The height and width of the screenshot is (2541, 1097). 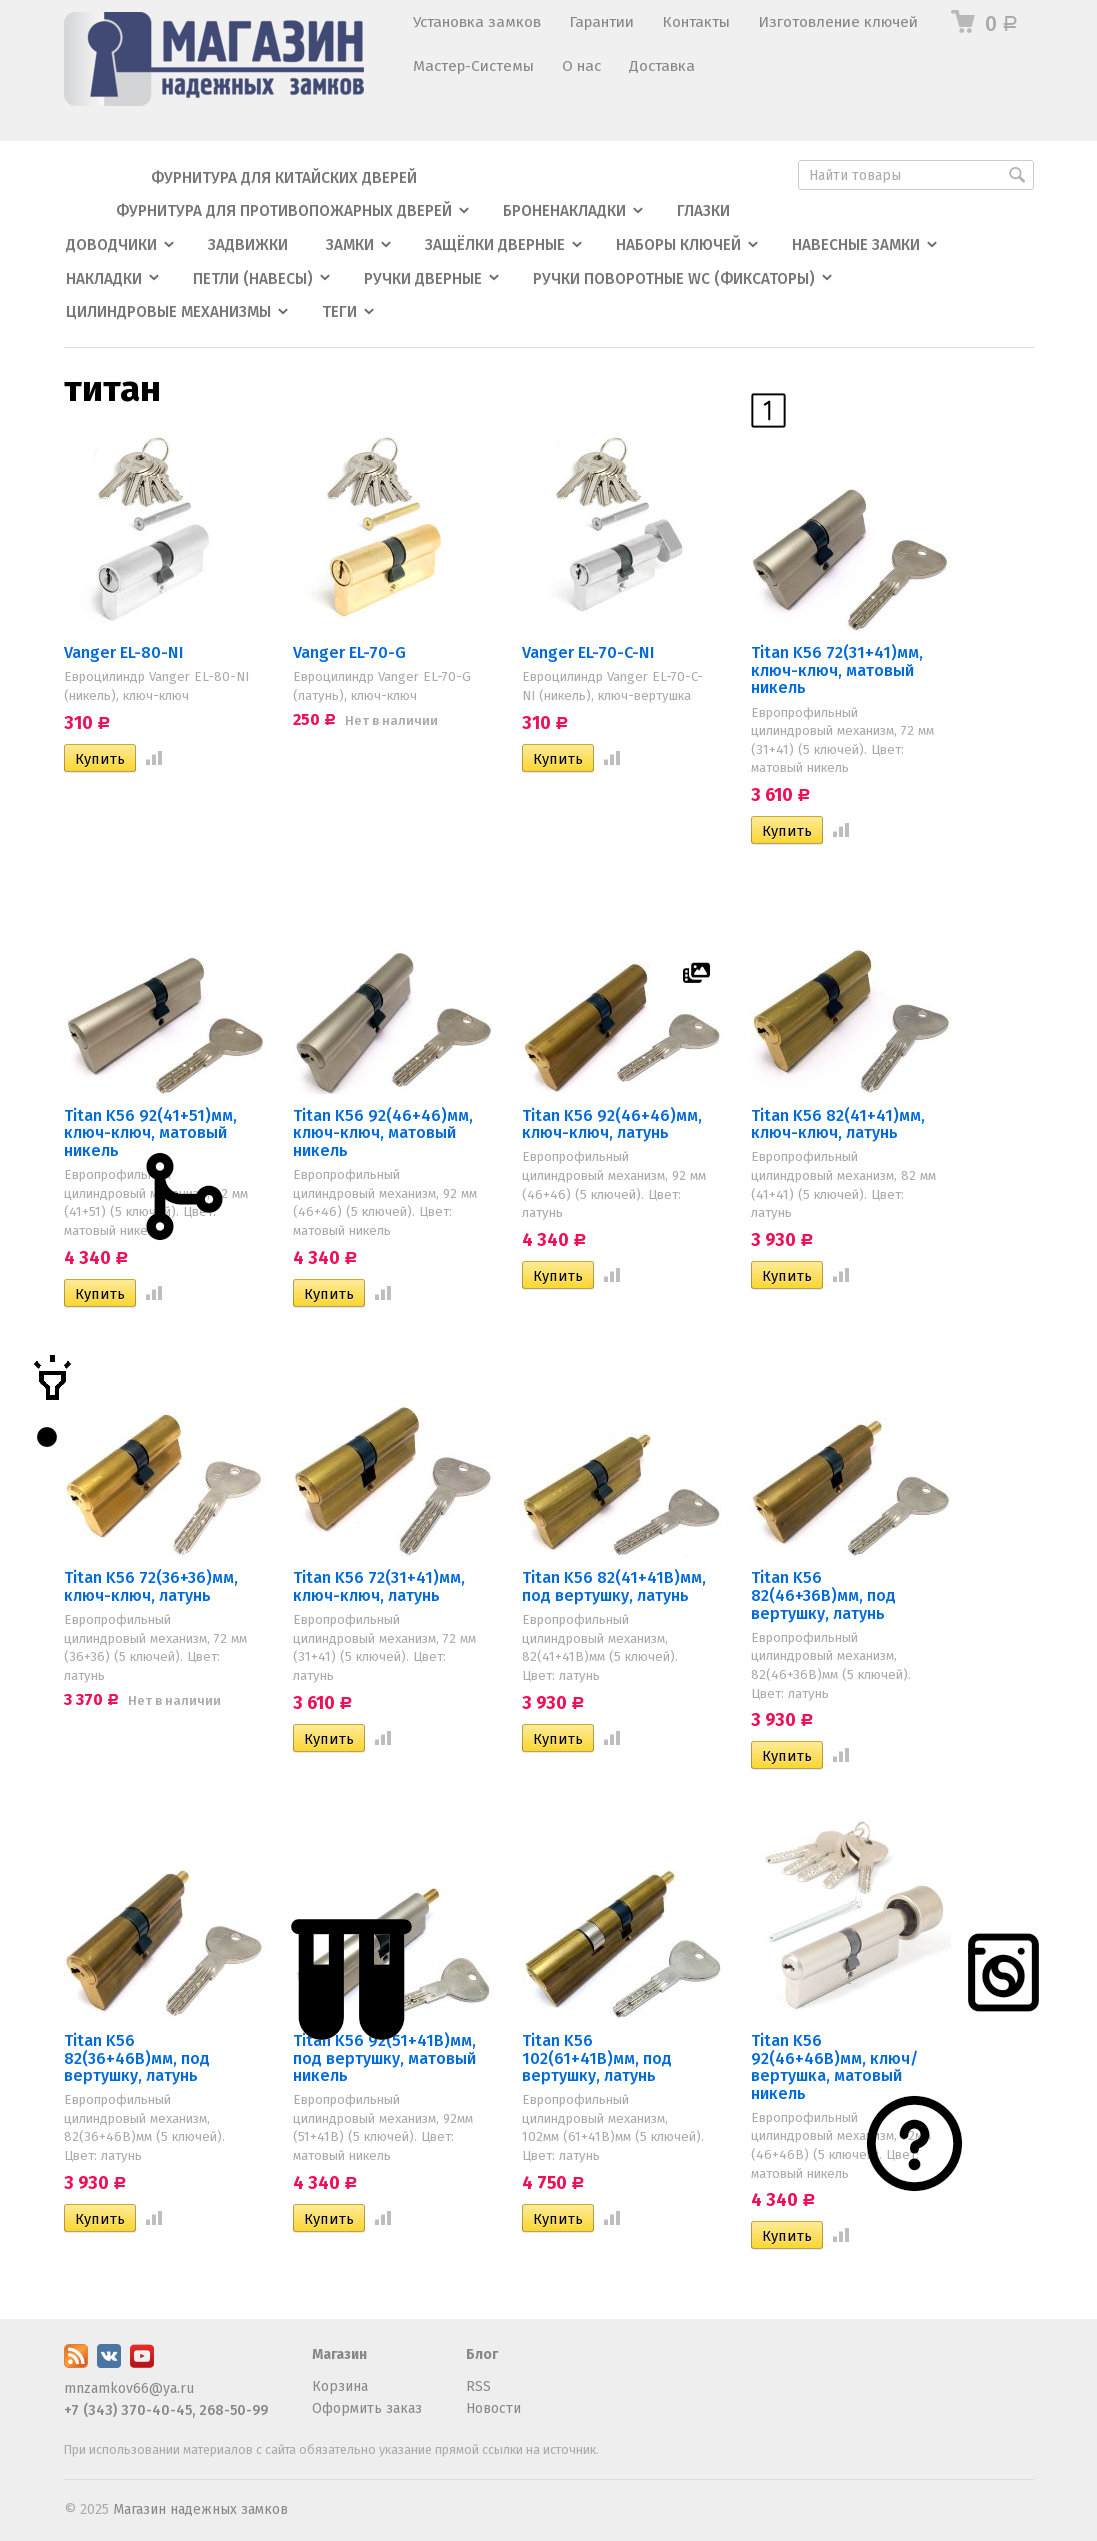 What do you see at coordinates (1003, 1972) in the screenshot?
I see `access laundry or appliance settings` at bounding box center [1003, 1972].